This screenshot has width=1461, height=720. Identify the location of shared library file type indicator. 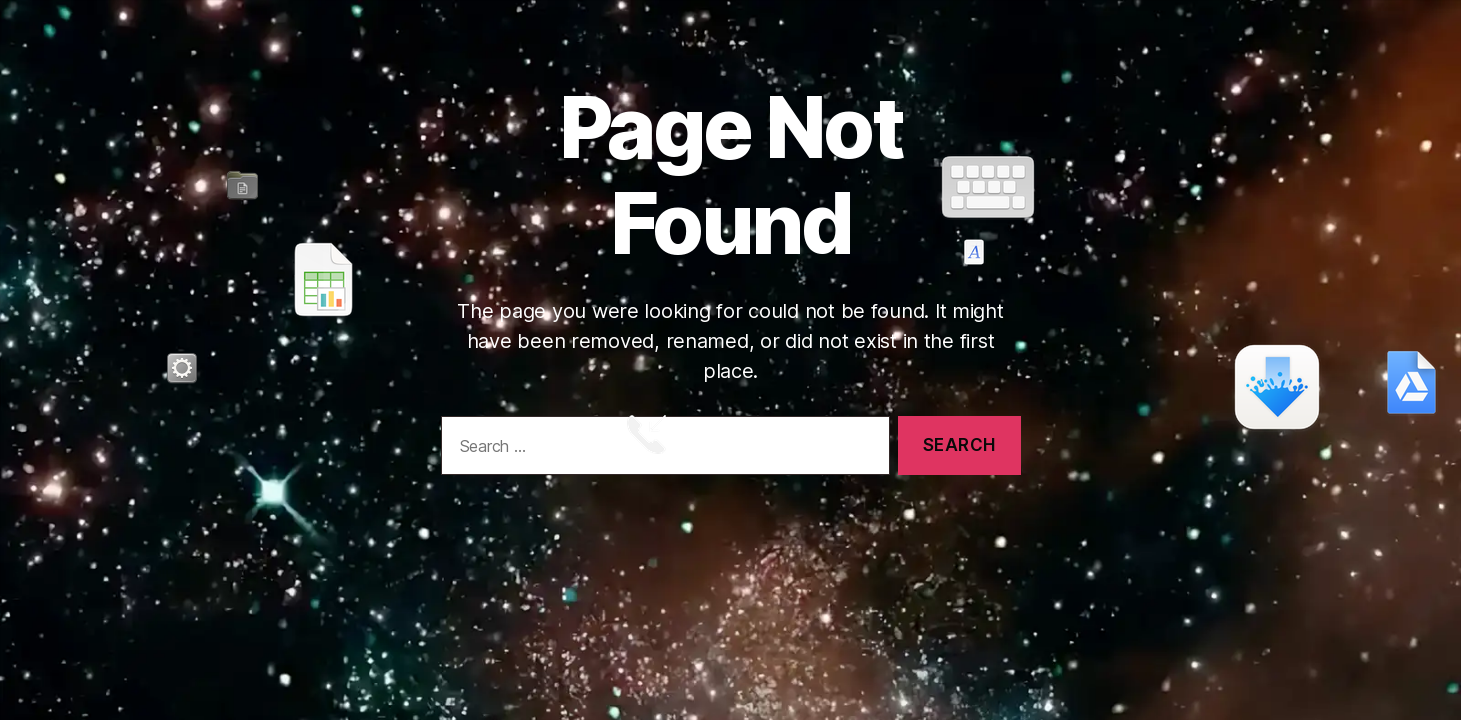
(182, 368).